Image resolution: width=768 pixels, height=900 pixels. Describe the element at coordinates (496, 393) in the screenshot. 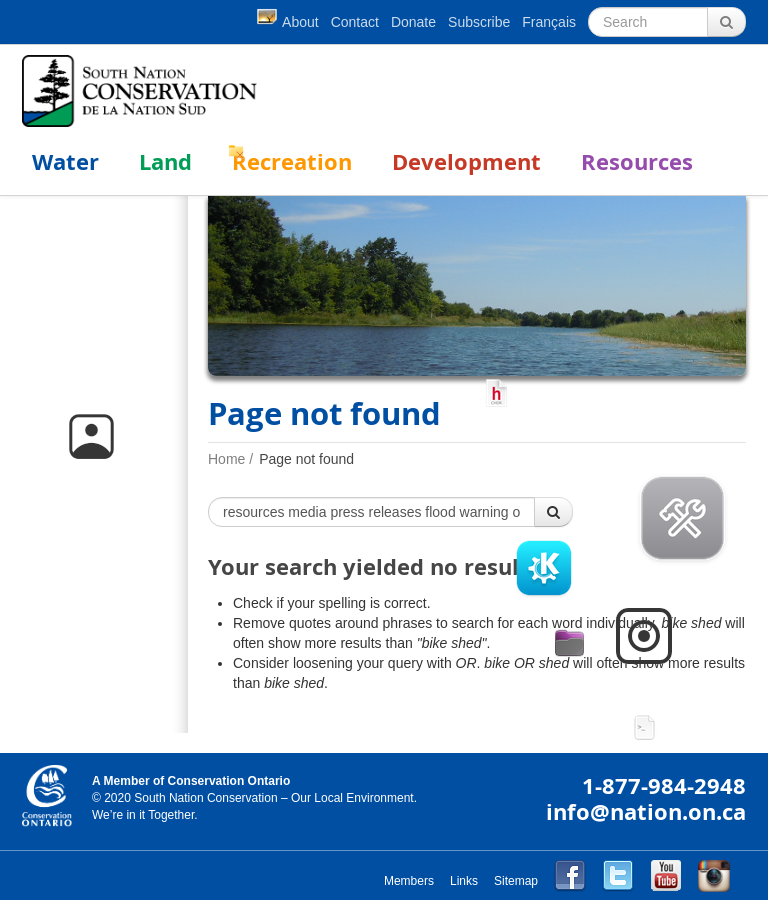

I see `a C/C++ header file (.h)` at that location.